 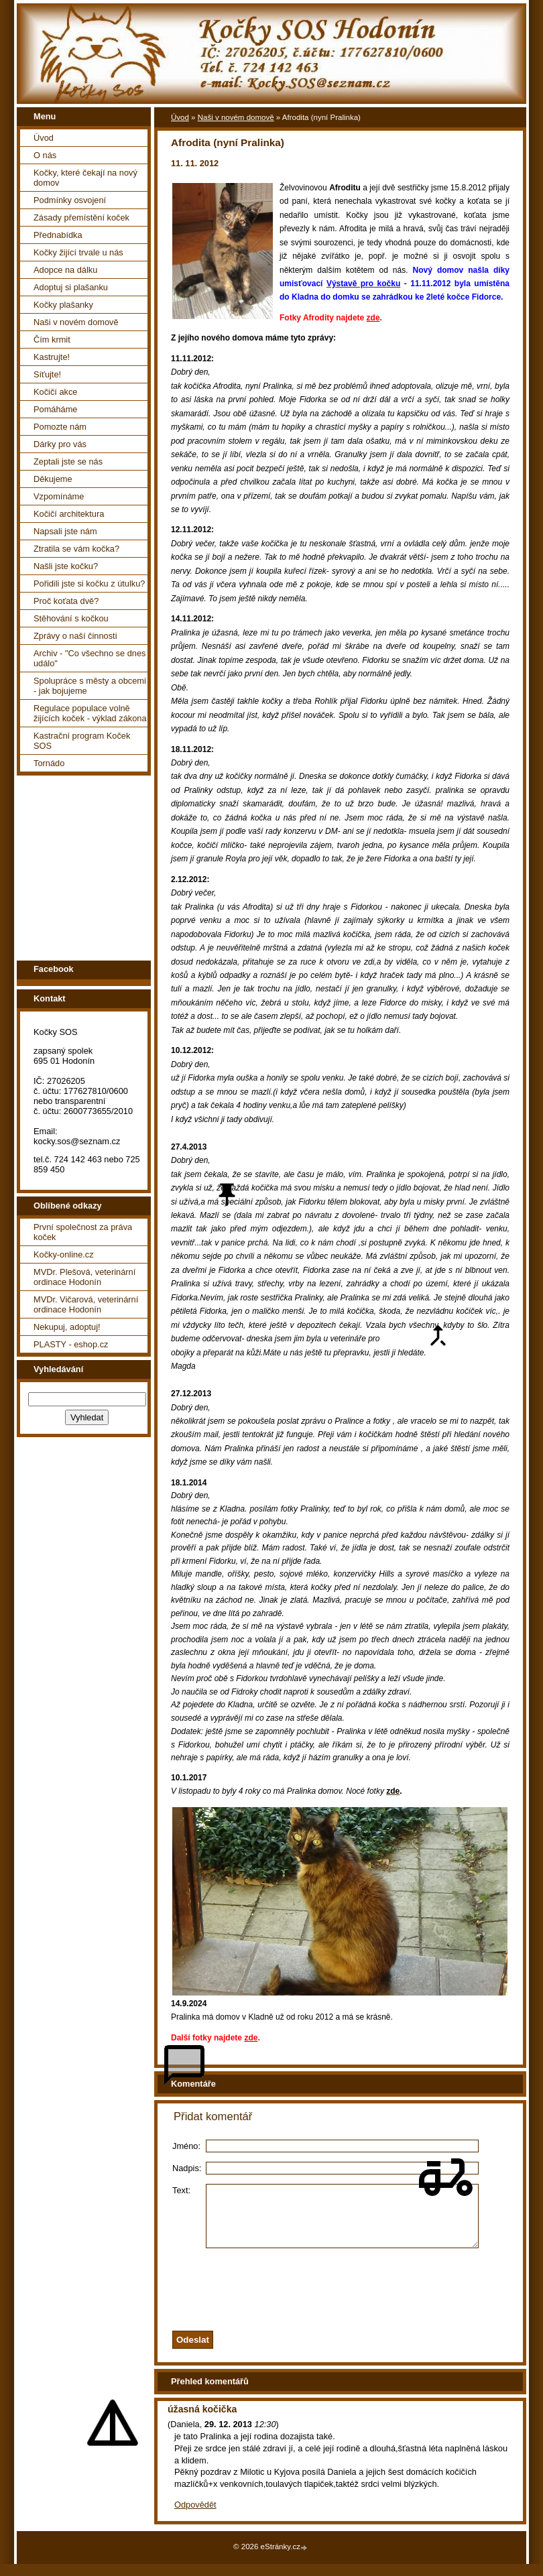 What do you see at coordinates (438, 1335) in the screenshot?
I see `merge branches or items together` at bounding box center [438, 1335].